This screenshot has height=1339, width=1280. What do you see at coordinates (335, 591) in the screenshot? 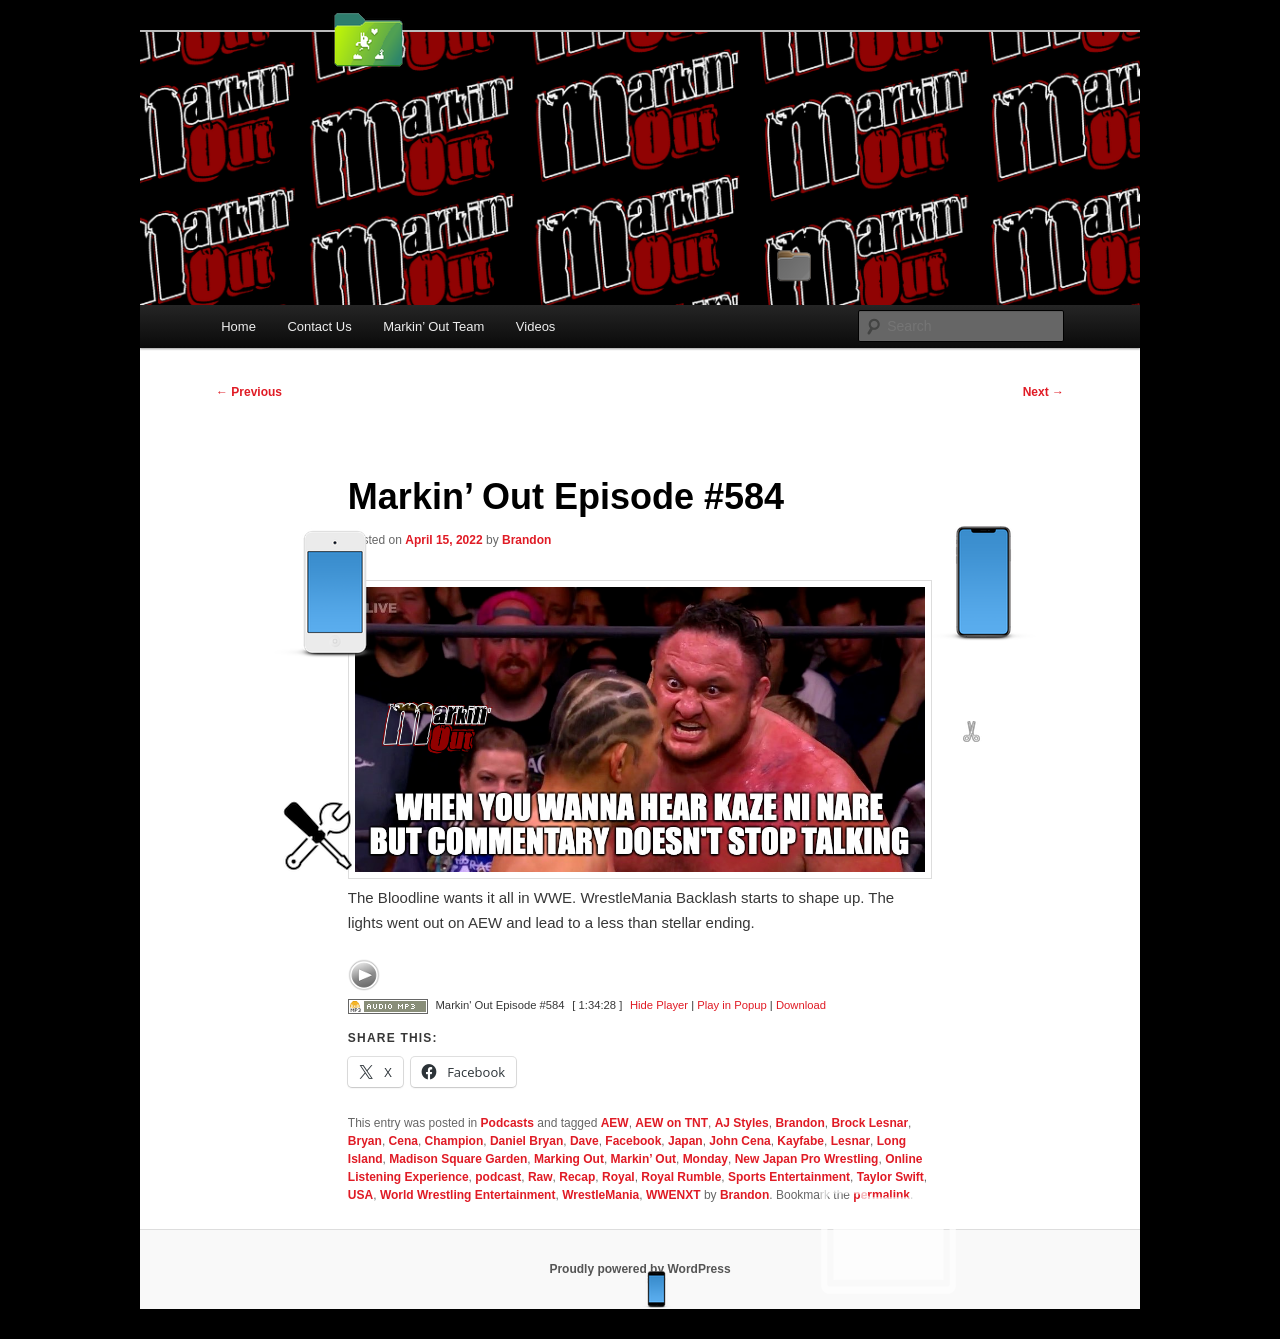
I see `iPod touch device connected` at bounding box center [335, 591].